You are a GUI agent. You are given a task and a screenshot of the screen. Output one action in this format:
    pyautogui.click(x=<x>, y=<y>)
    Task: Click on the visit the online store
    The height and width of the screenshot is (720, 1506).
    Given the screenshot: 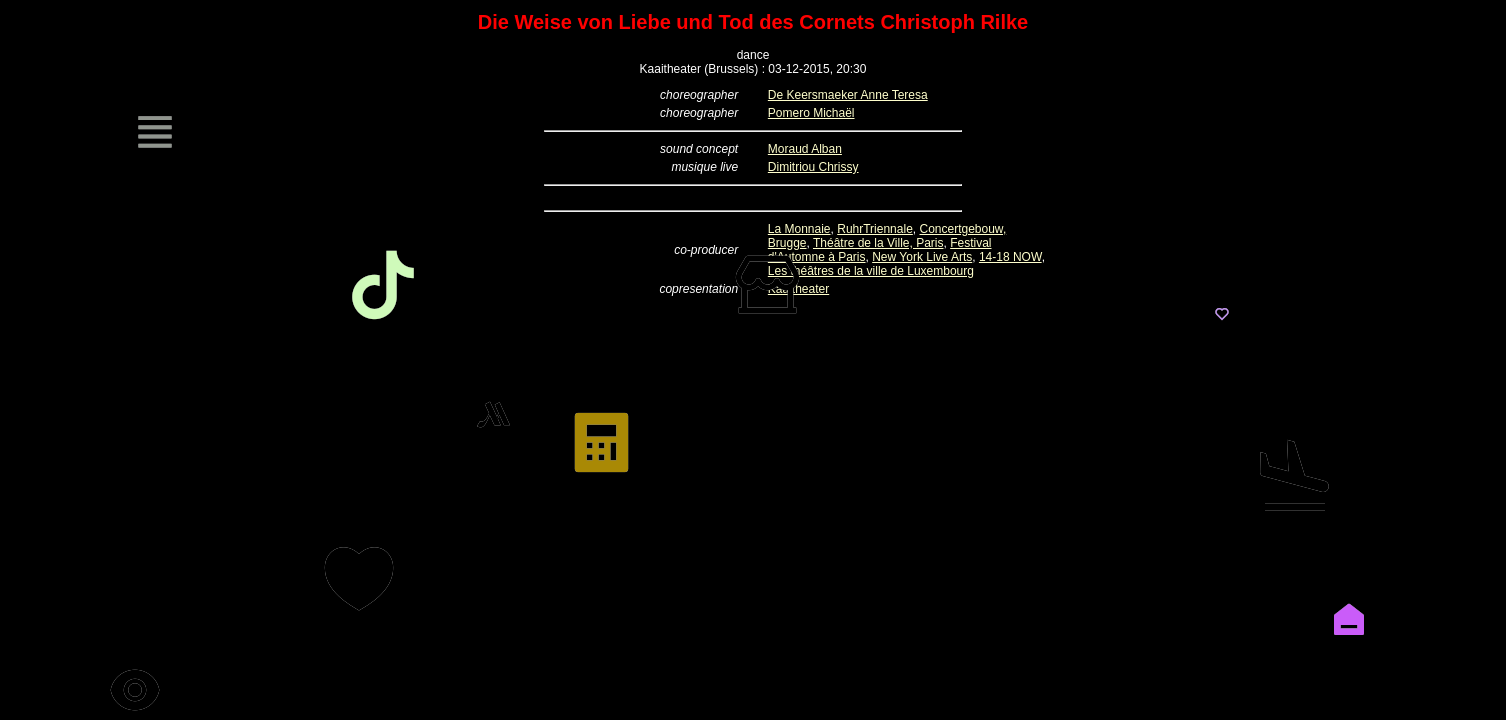 What is the action you would take?
    pyautogui.click(x=767, y=284)
    